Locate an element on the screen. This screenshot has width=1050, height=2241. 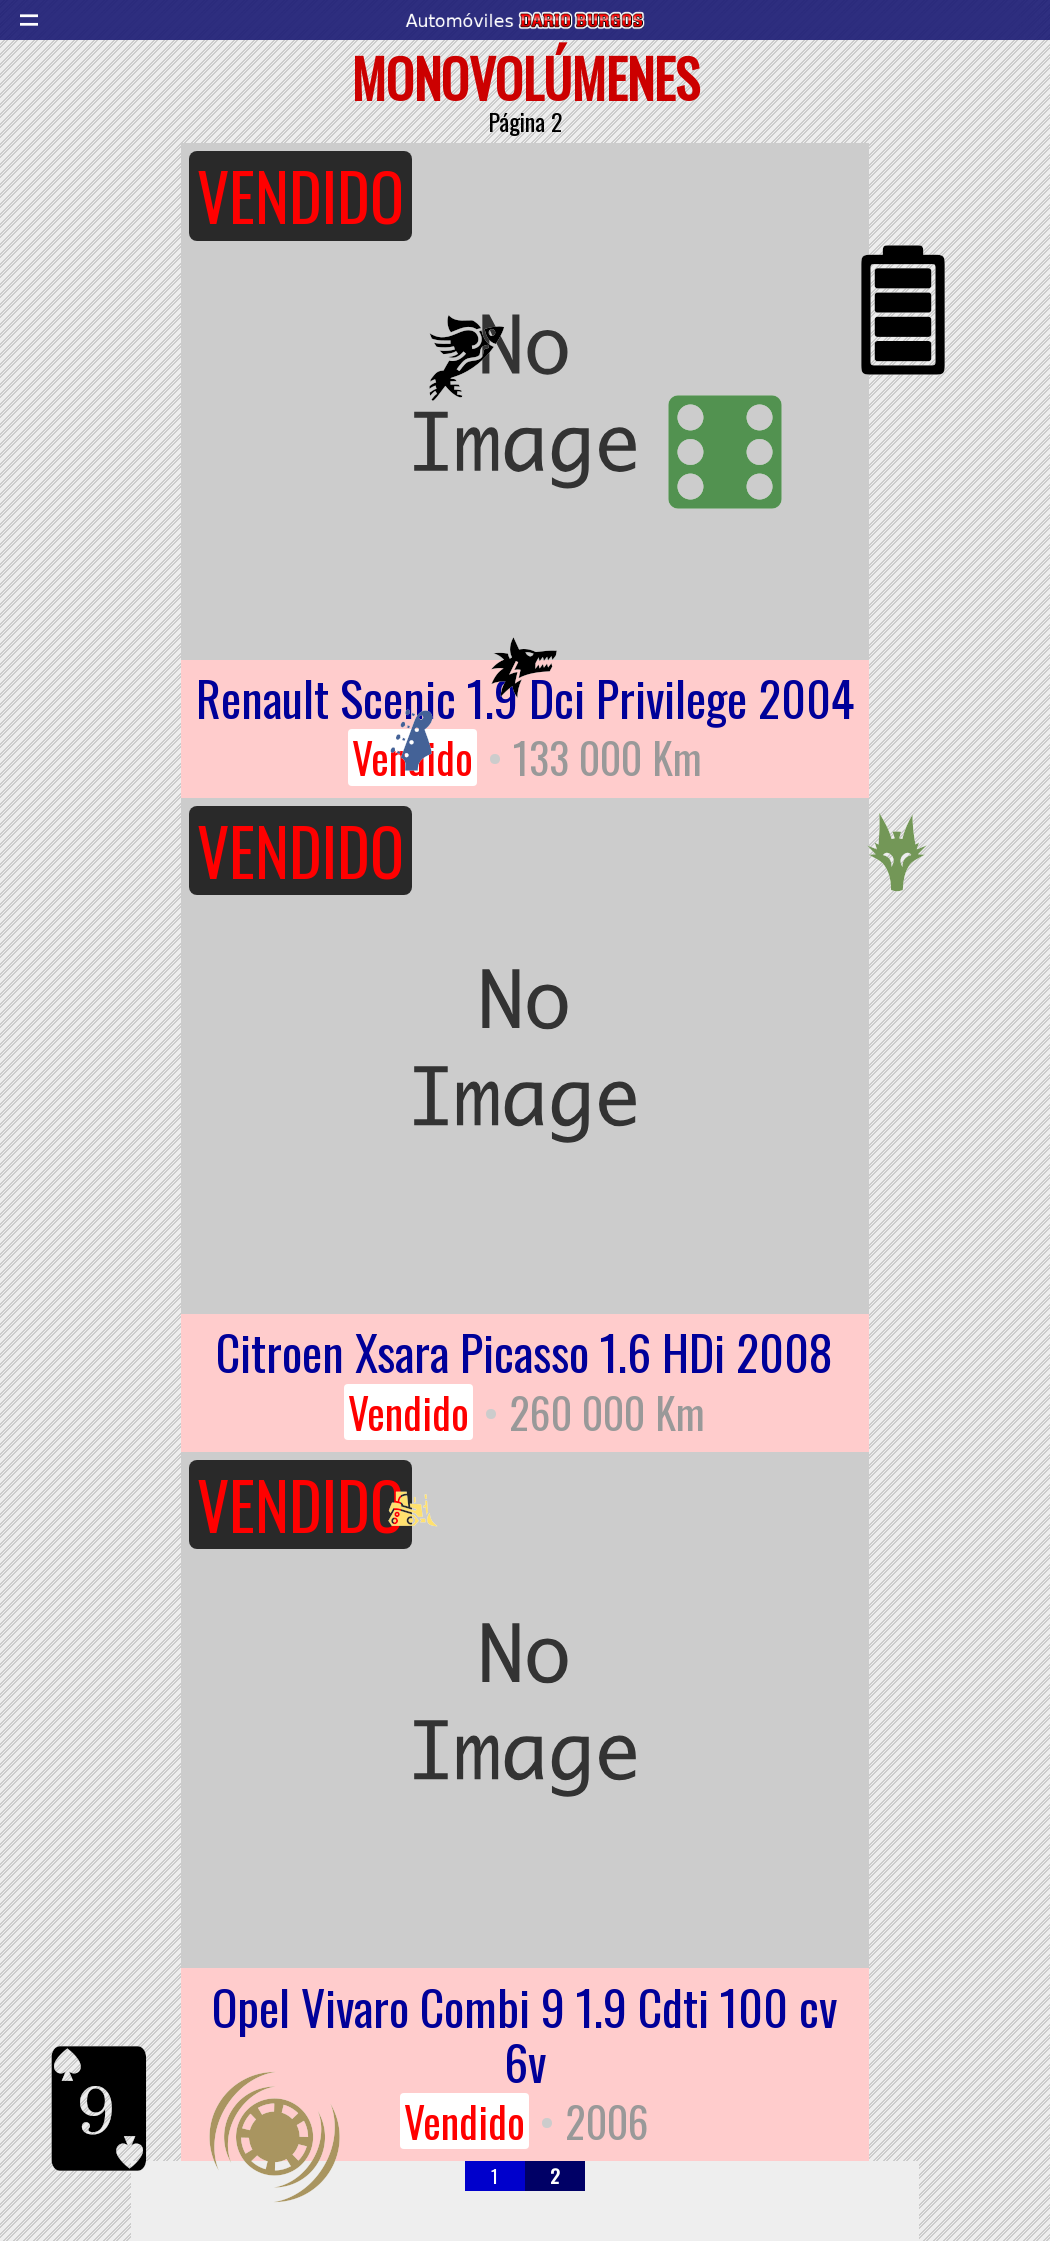
select the 9 of spades card is located at coordinates (98, 2108).